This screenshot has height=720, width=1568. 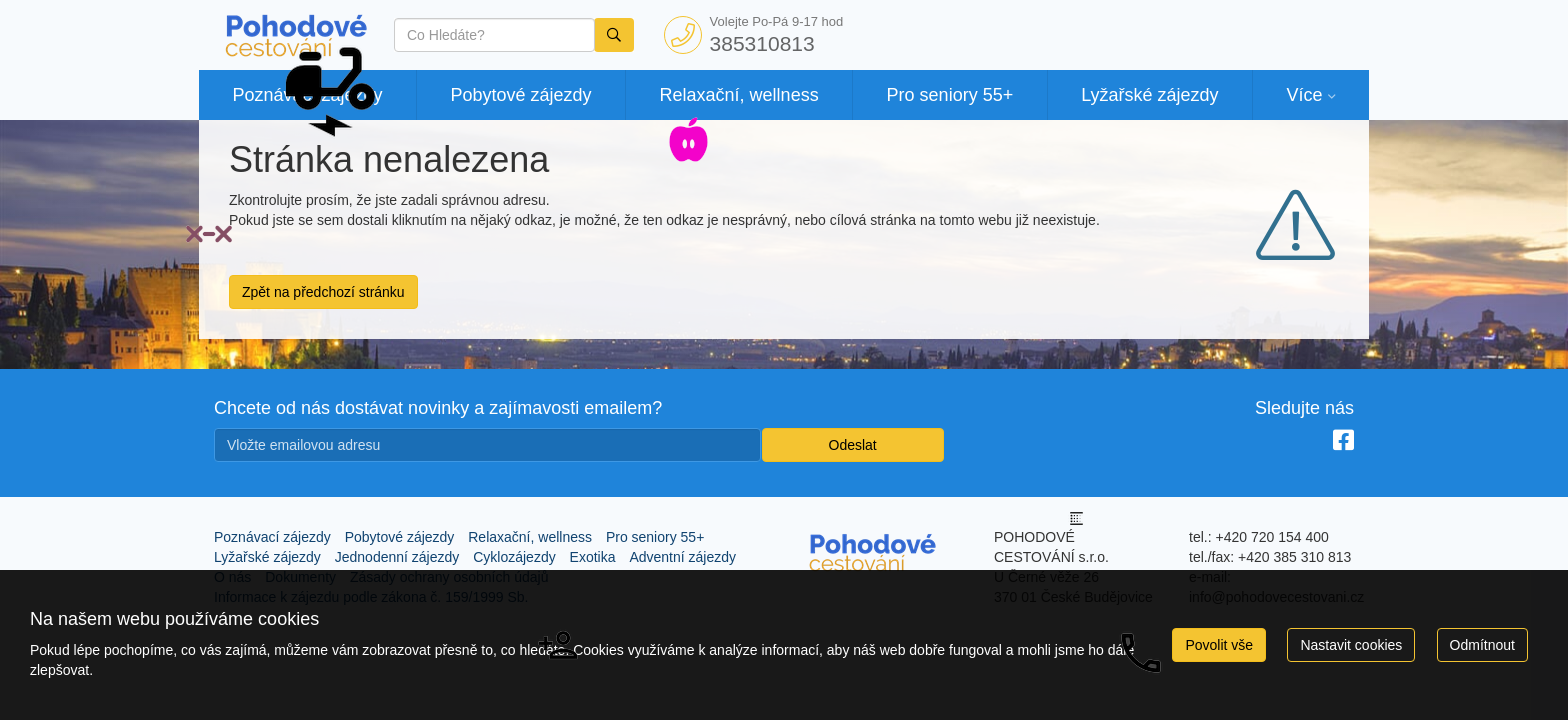 What do you see at coordinates (330, 87) in the screenshot?
I see `select electric moped as transportation mode` at bounding box center [330, 87].